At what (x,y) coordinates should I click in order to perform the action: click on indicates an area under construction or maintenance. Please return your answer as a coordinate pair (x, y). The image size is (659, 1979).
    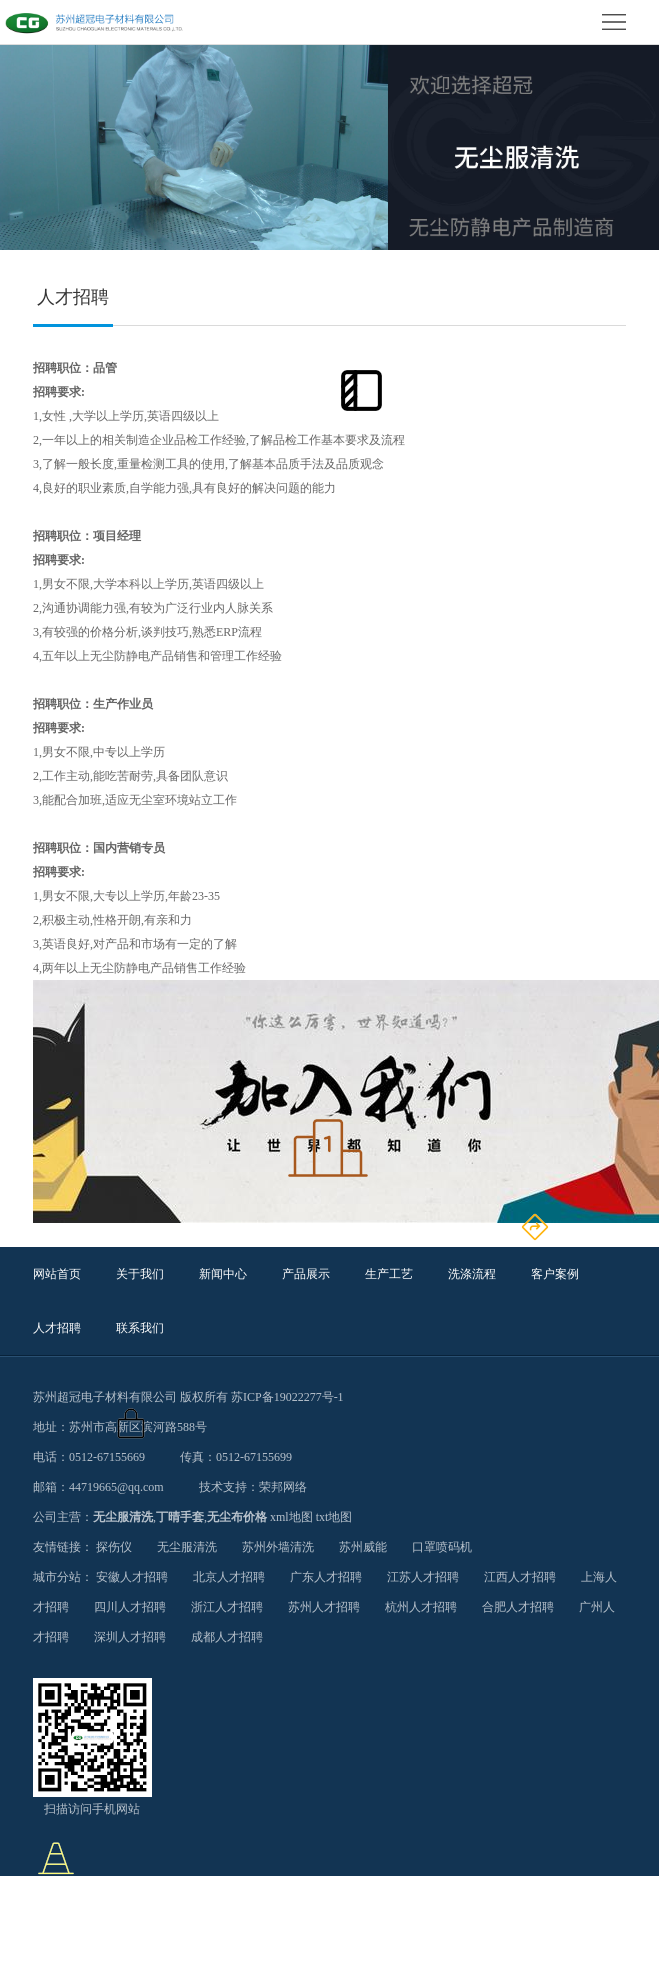
    Looking at the image, I should click on (56, 1859).